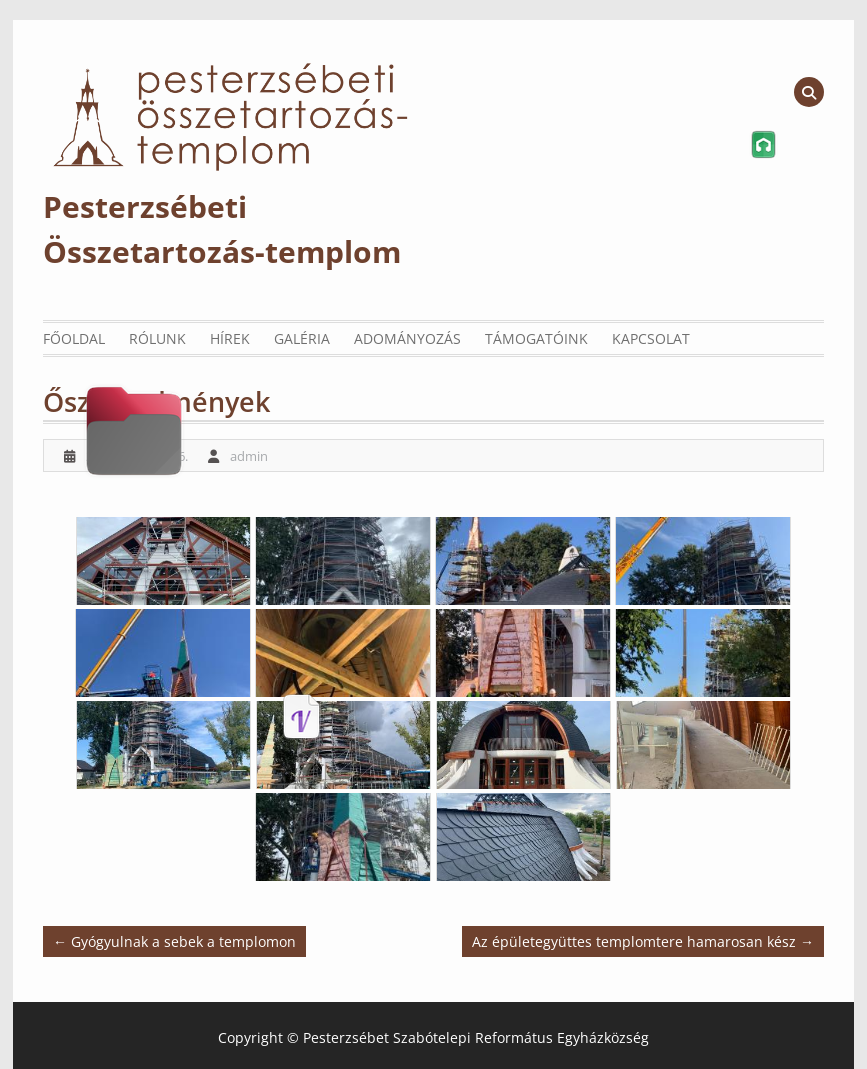 The image size is (867, 1069). I want to click on vala source code file, so click(301, 716).